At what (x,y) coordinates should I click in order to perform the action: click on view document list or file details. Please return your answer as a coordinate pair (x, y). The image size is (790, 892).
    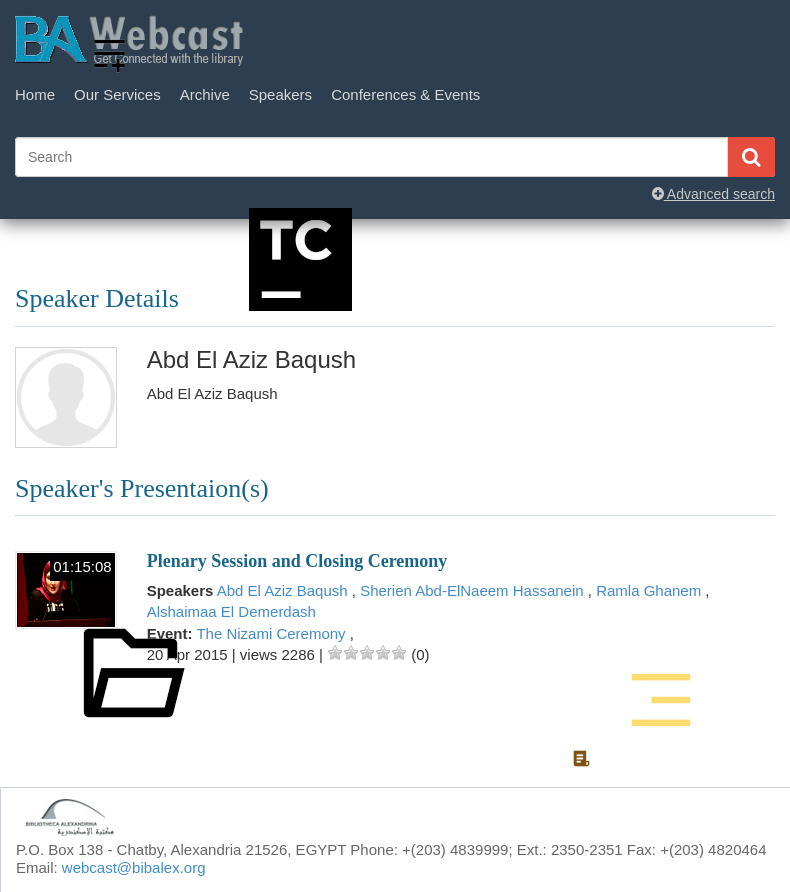
    Looking at the image, I should click on (581, 758).